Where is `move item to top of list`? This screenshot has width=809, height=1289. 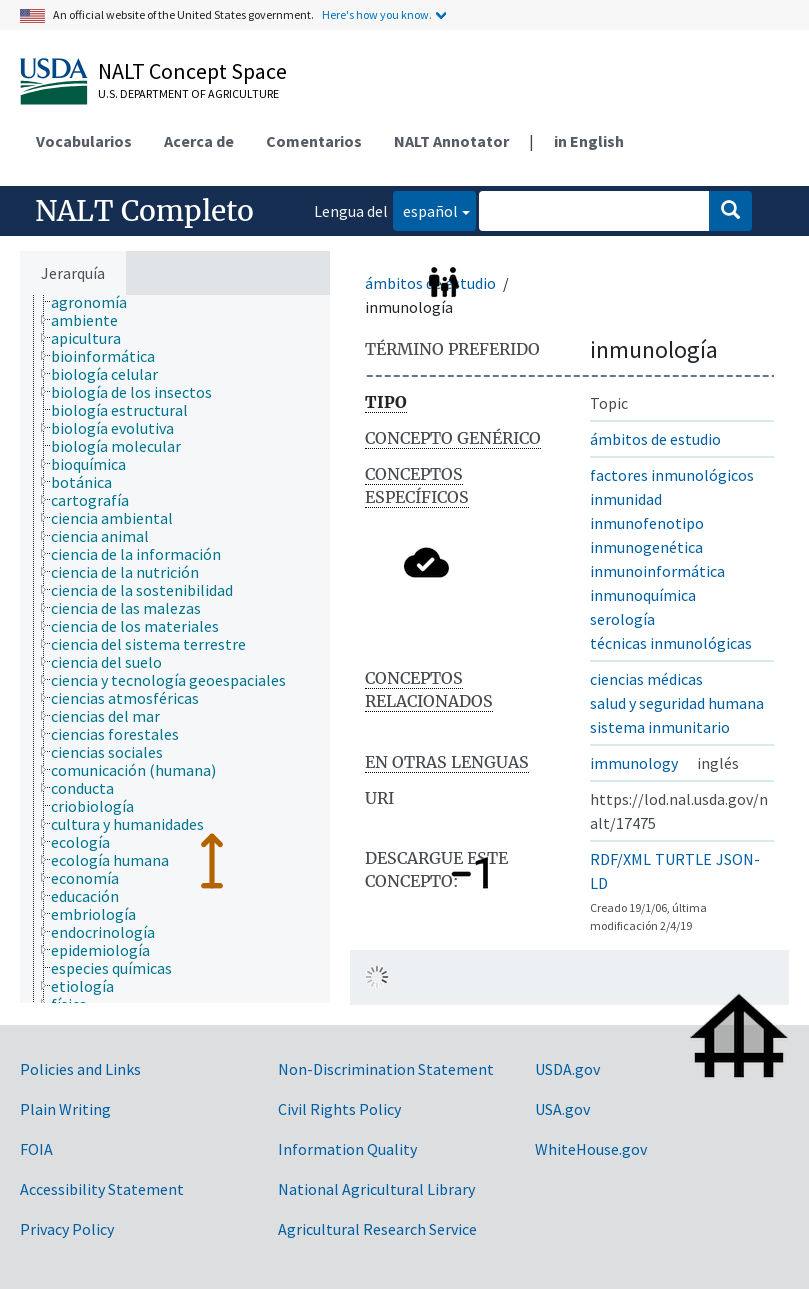
move item to top of list is located at coordinates (212, 861).